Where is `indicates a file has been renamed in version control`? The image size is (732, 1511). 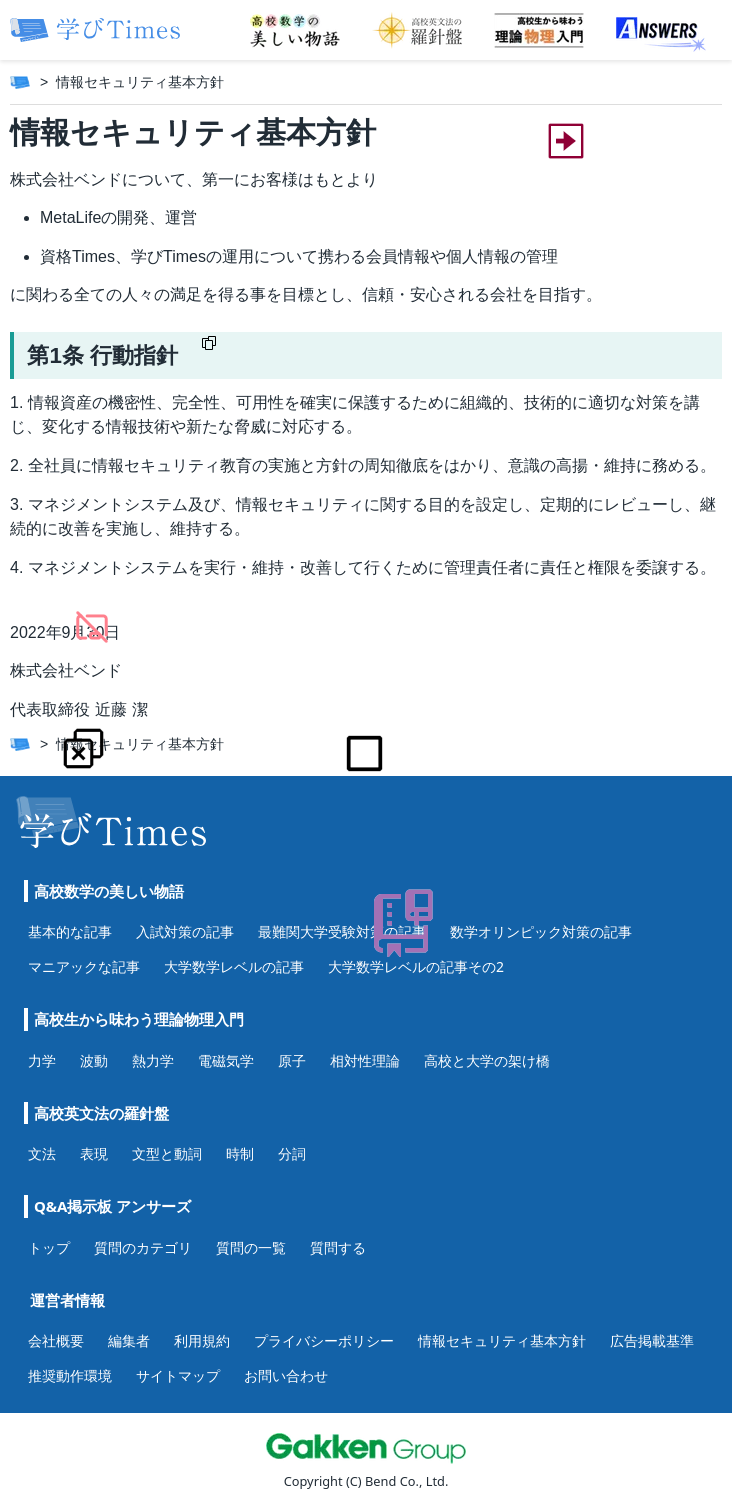 indicates a file has been renamed in version control is located at coordinates (566, 141).